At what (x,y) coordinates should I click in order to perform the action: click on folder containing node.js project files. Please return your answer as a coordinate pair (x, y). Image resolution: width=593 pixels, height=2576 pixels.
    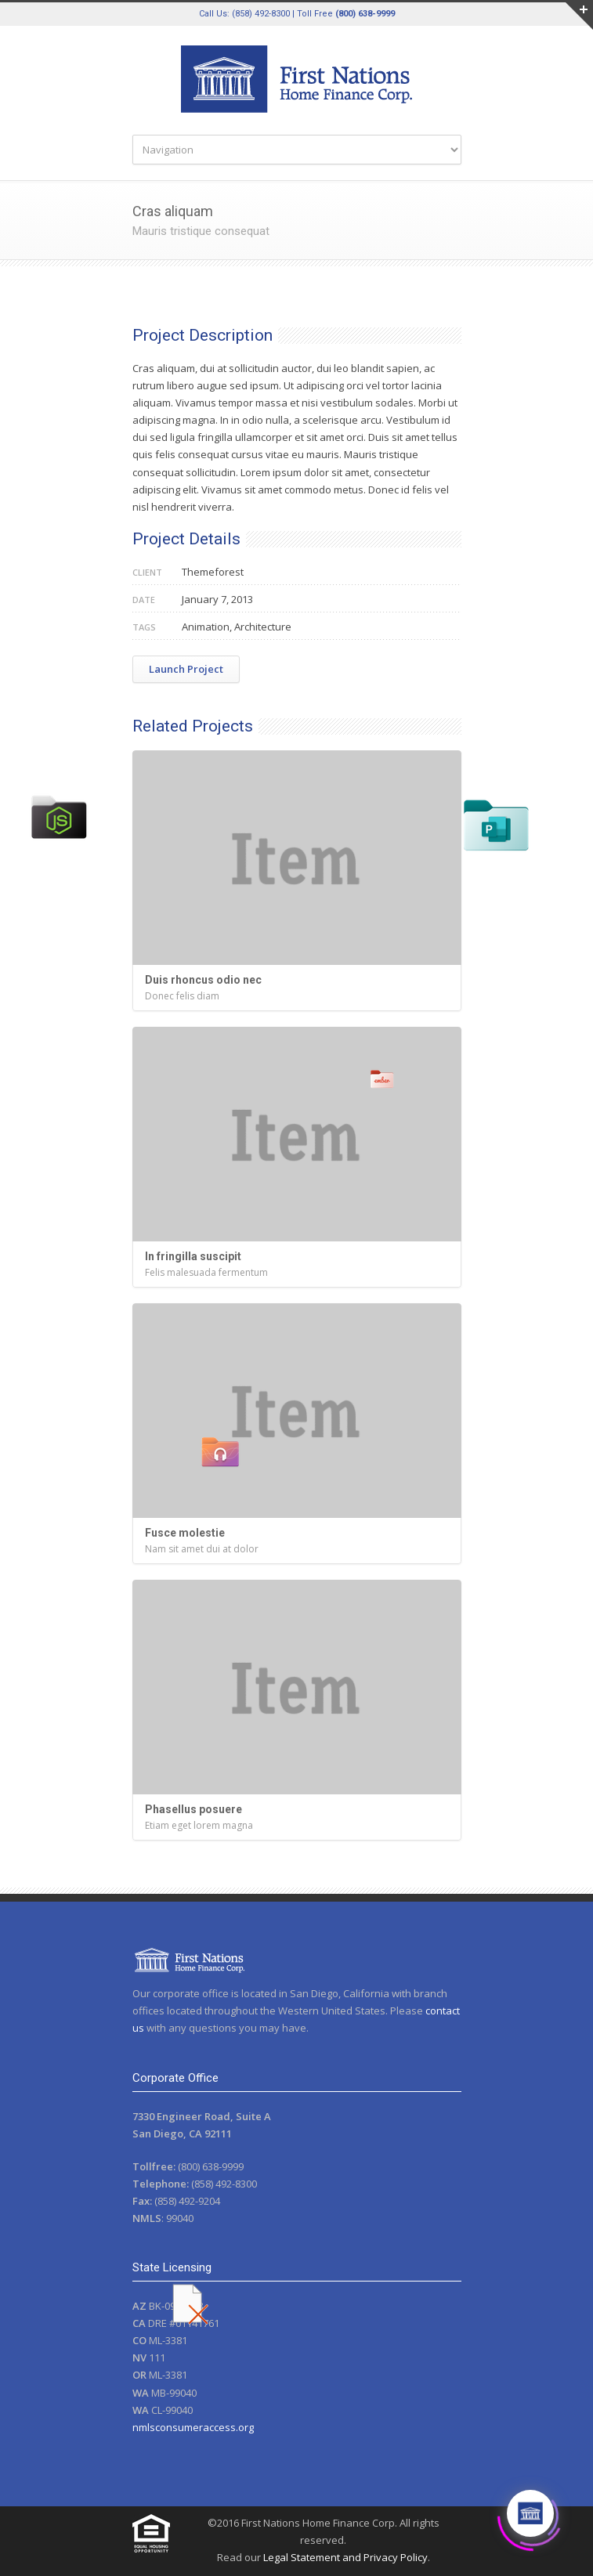
    Looking at the image, I should click on (59, 818).